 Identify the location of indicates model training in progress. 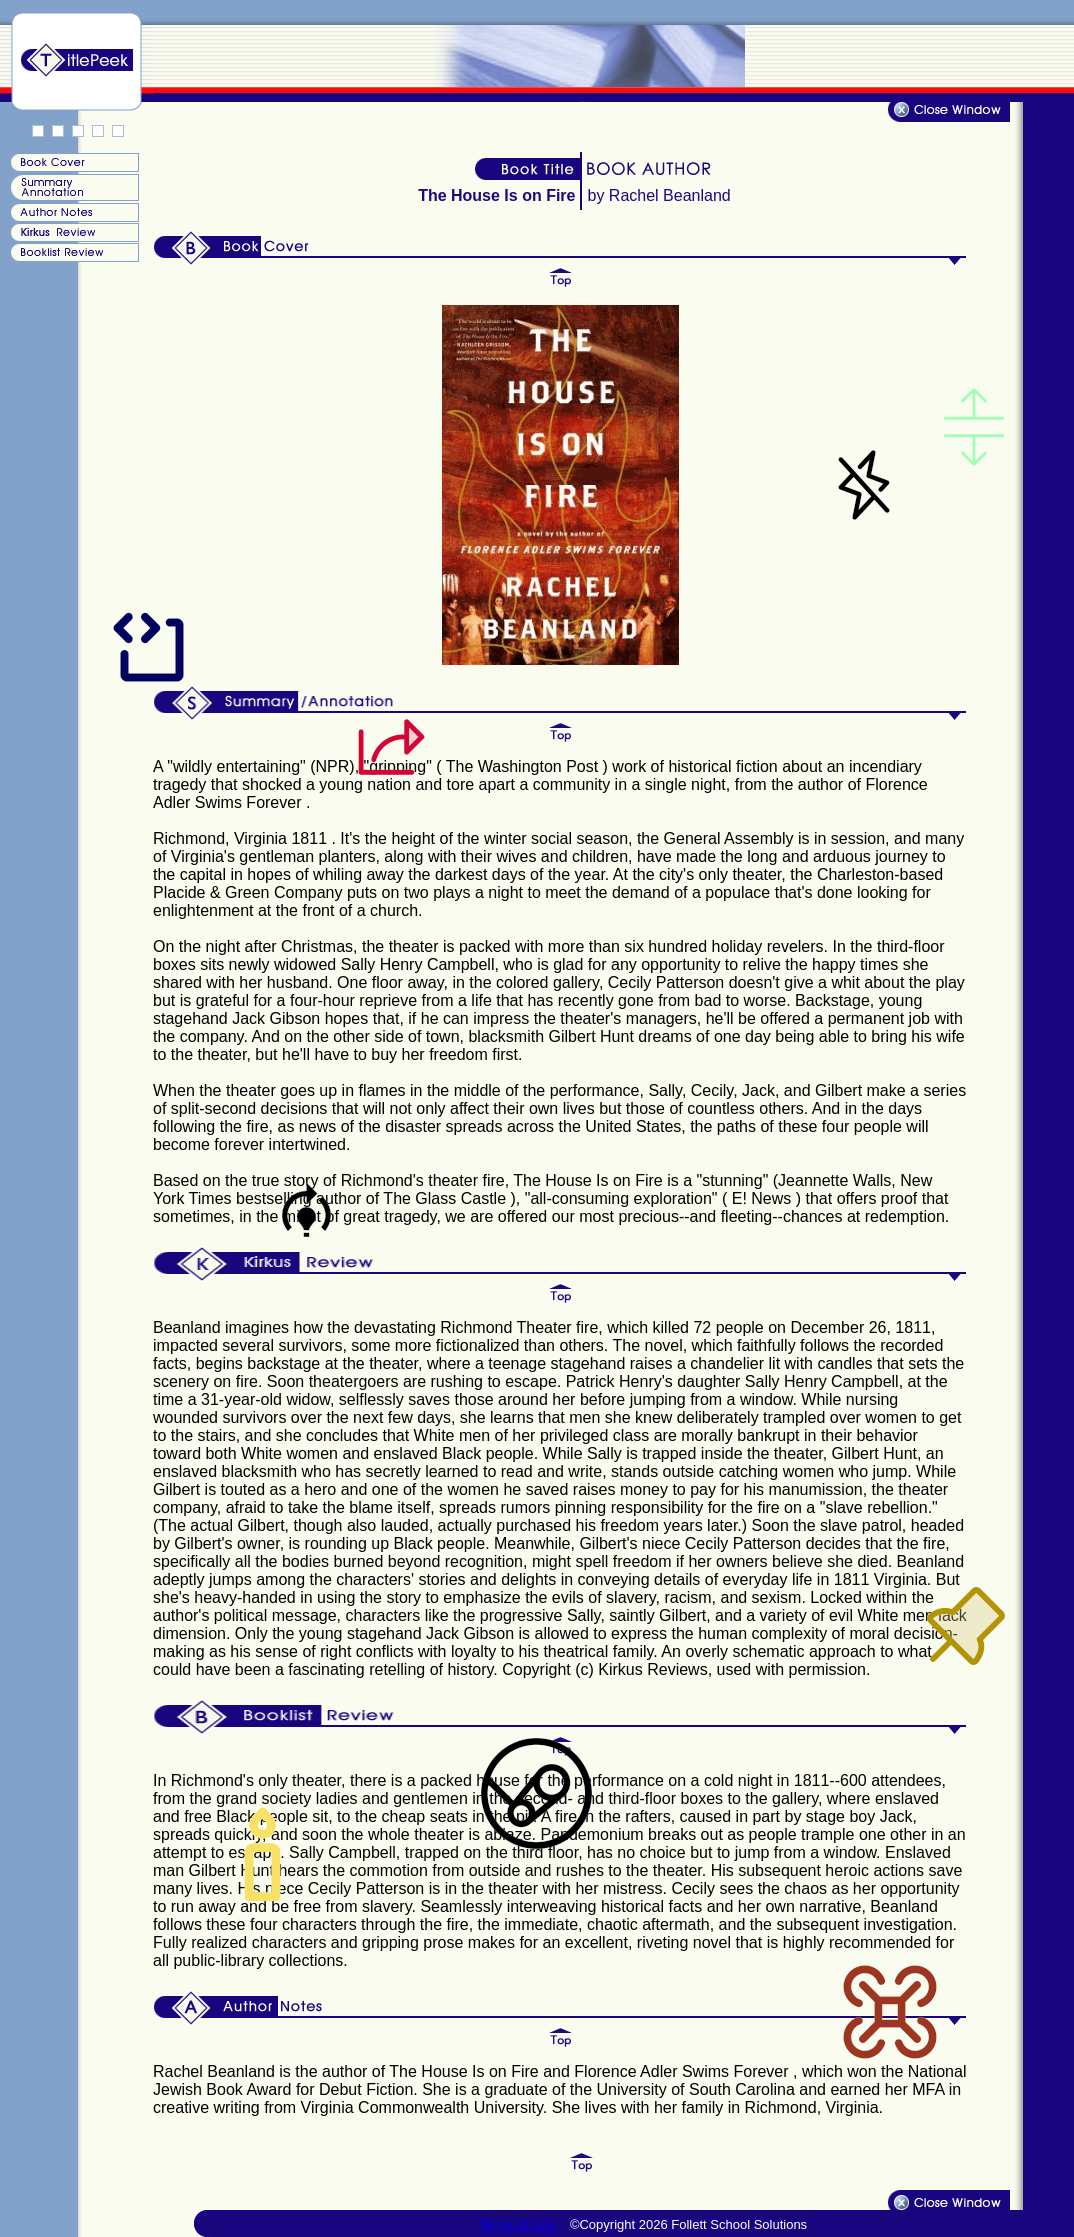
(306, 1212).